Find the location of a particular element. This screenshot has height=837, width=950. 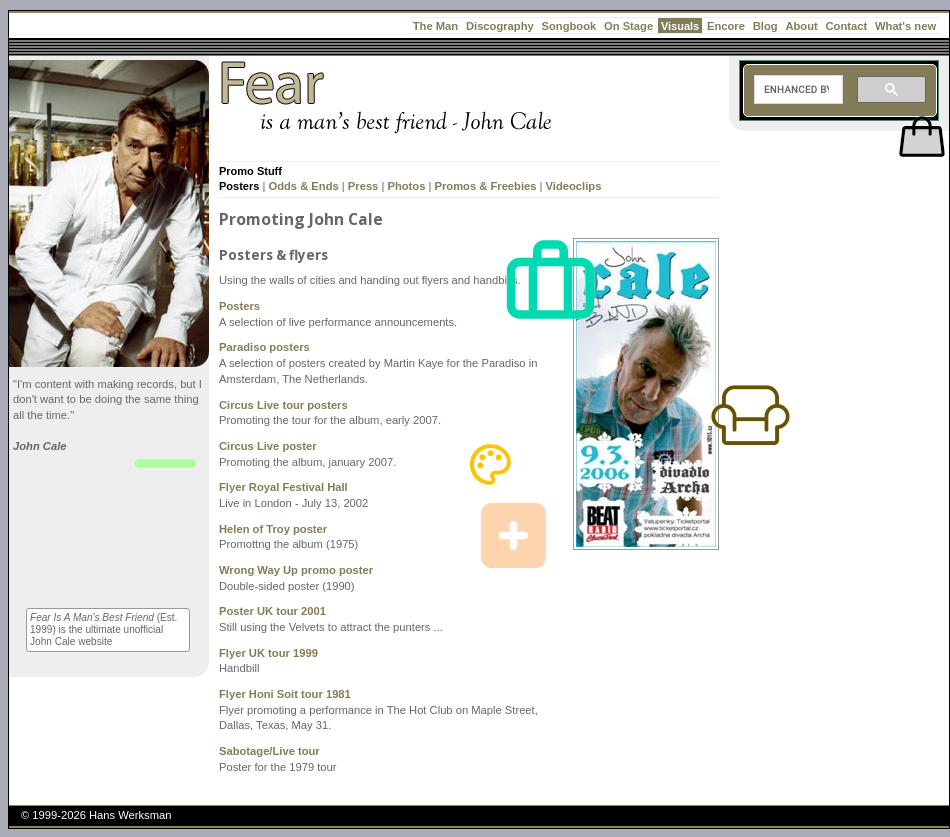

add a new item is located at coordinates (513, 535).